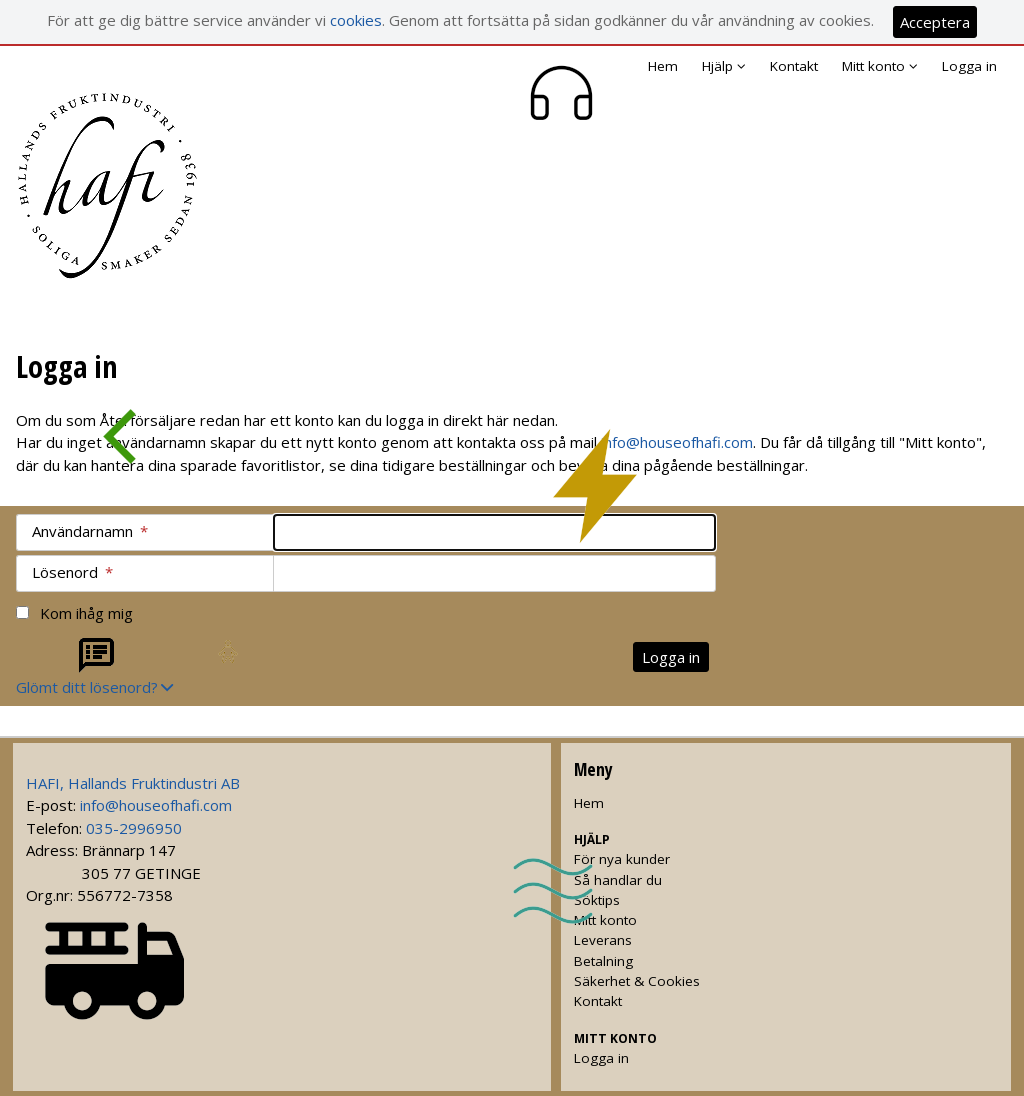 This screenshot has height=1096, width=1024. Describe the element at coordinates (119, 436) in the screenshot. I see `go back to the previous screen` at that location.